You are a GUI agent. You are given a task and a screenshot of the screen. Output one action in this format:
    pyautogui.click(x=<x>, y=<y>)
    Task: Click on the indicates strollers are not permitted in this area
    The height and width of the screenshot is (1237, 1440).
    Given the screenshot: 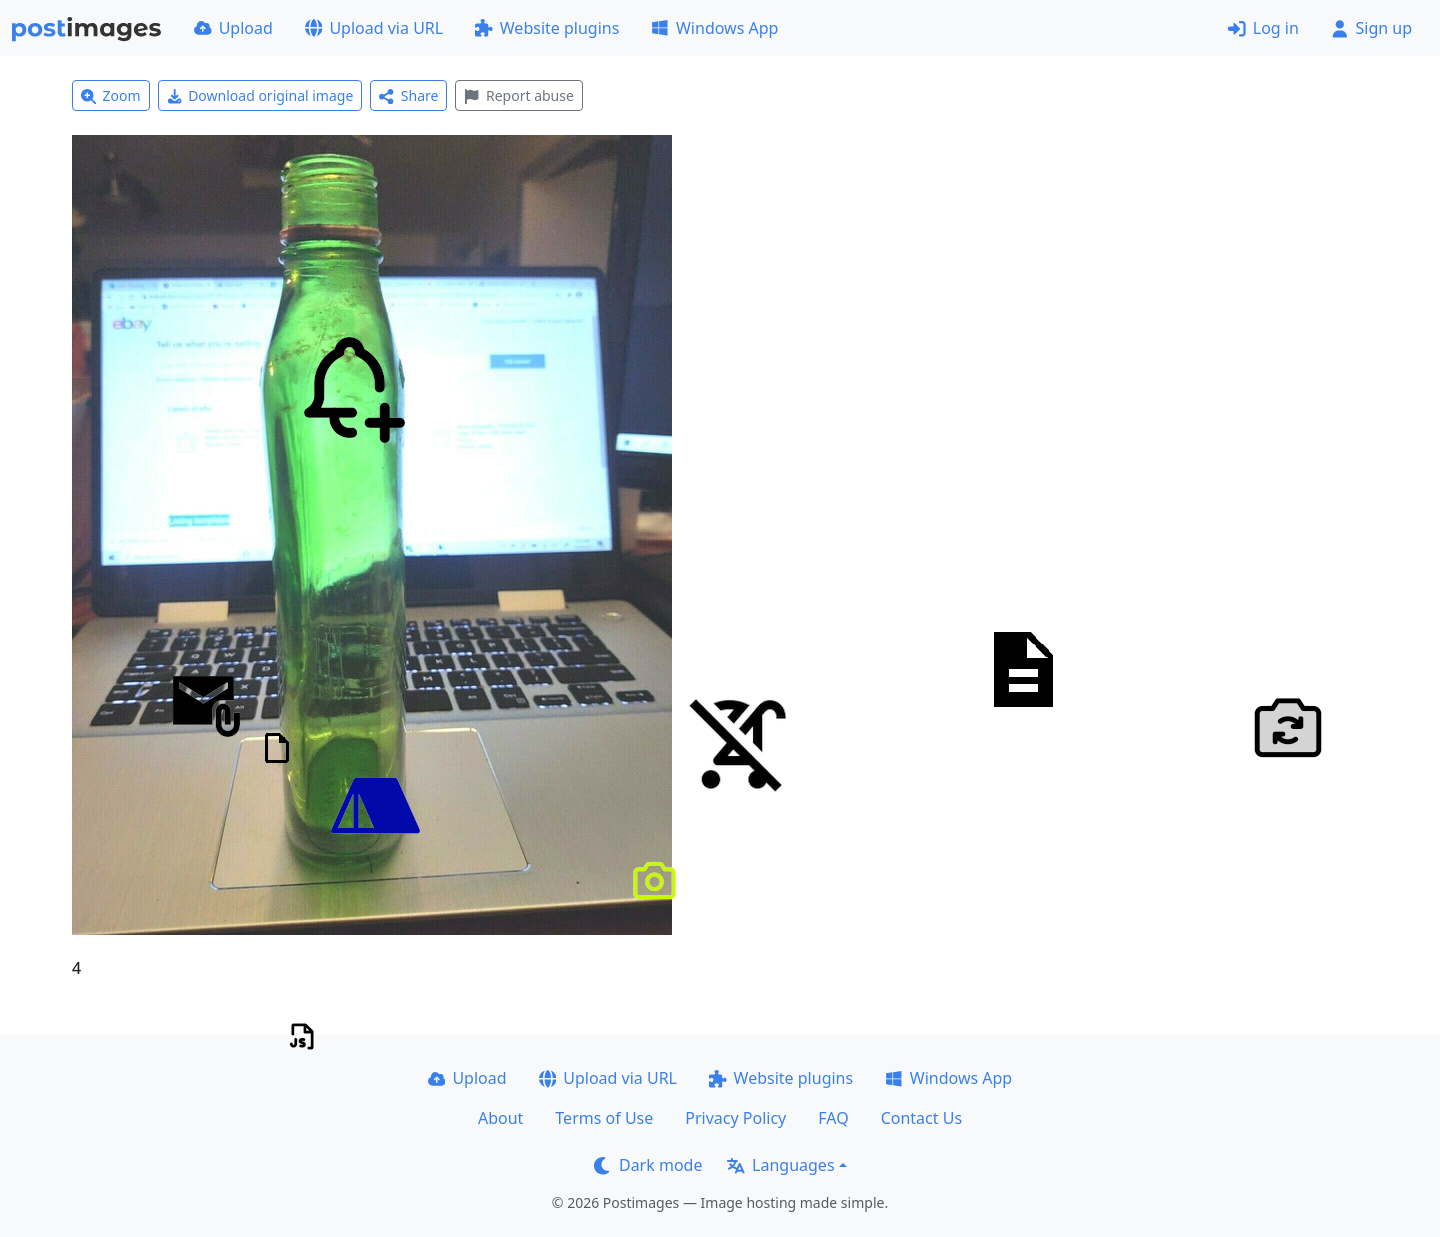 What is the action you would take?
    pyautogui.click(x=739, y=742)
    